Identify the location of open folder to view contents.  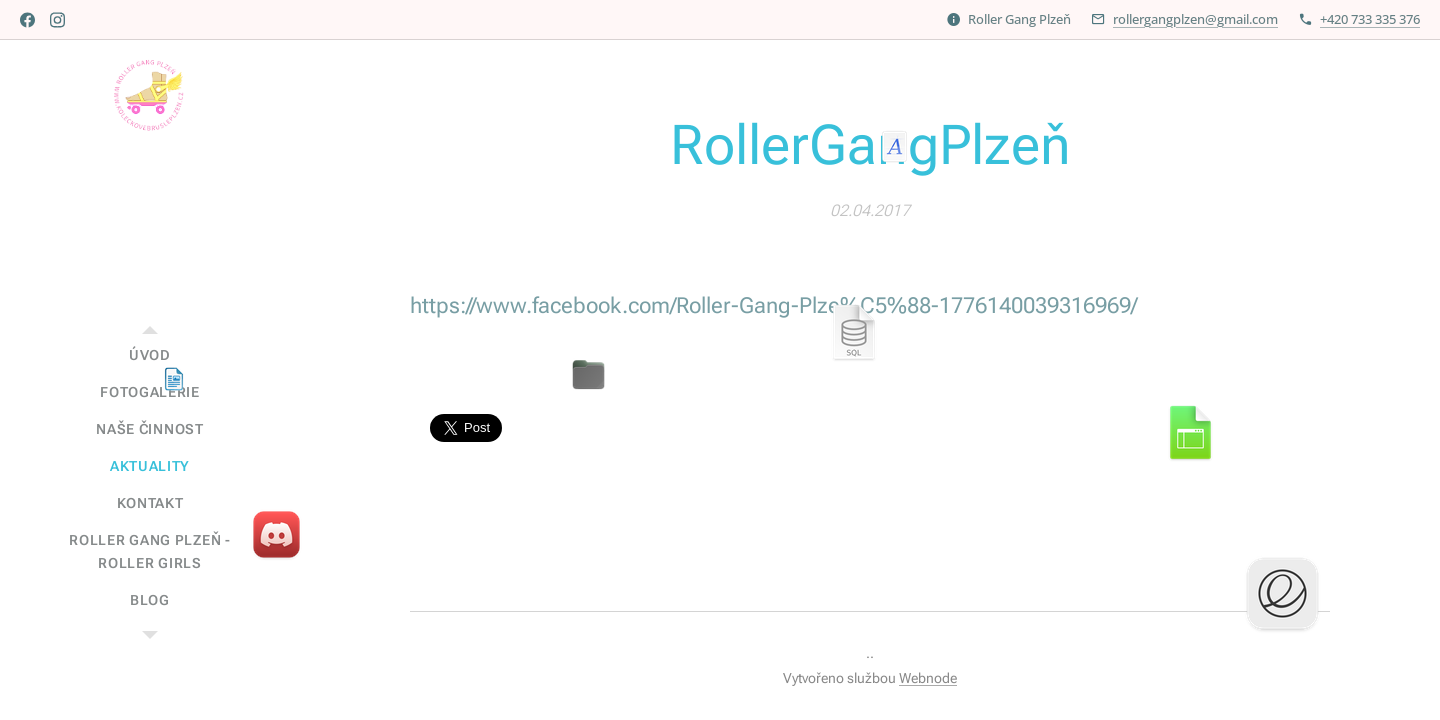
(588, 374).